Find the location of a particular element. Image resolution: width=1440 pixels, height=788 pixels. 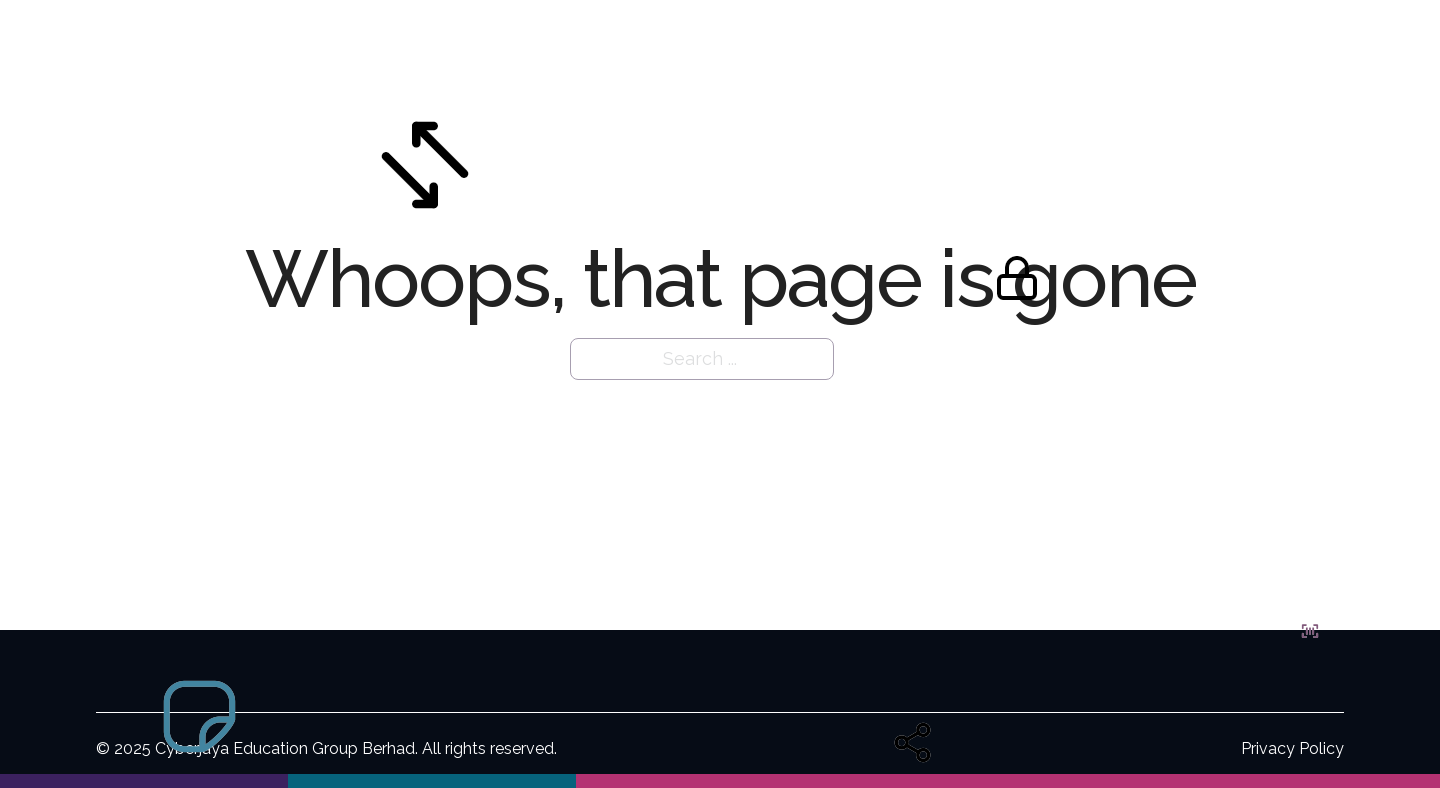

lock or secure this item is located at coordinates (1017, 278).